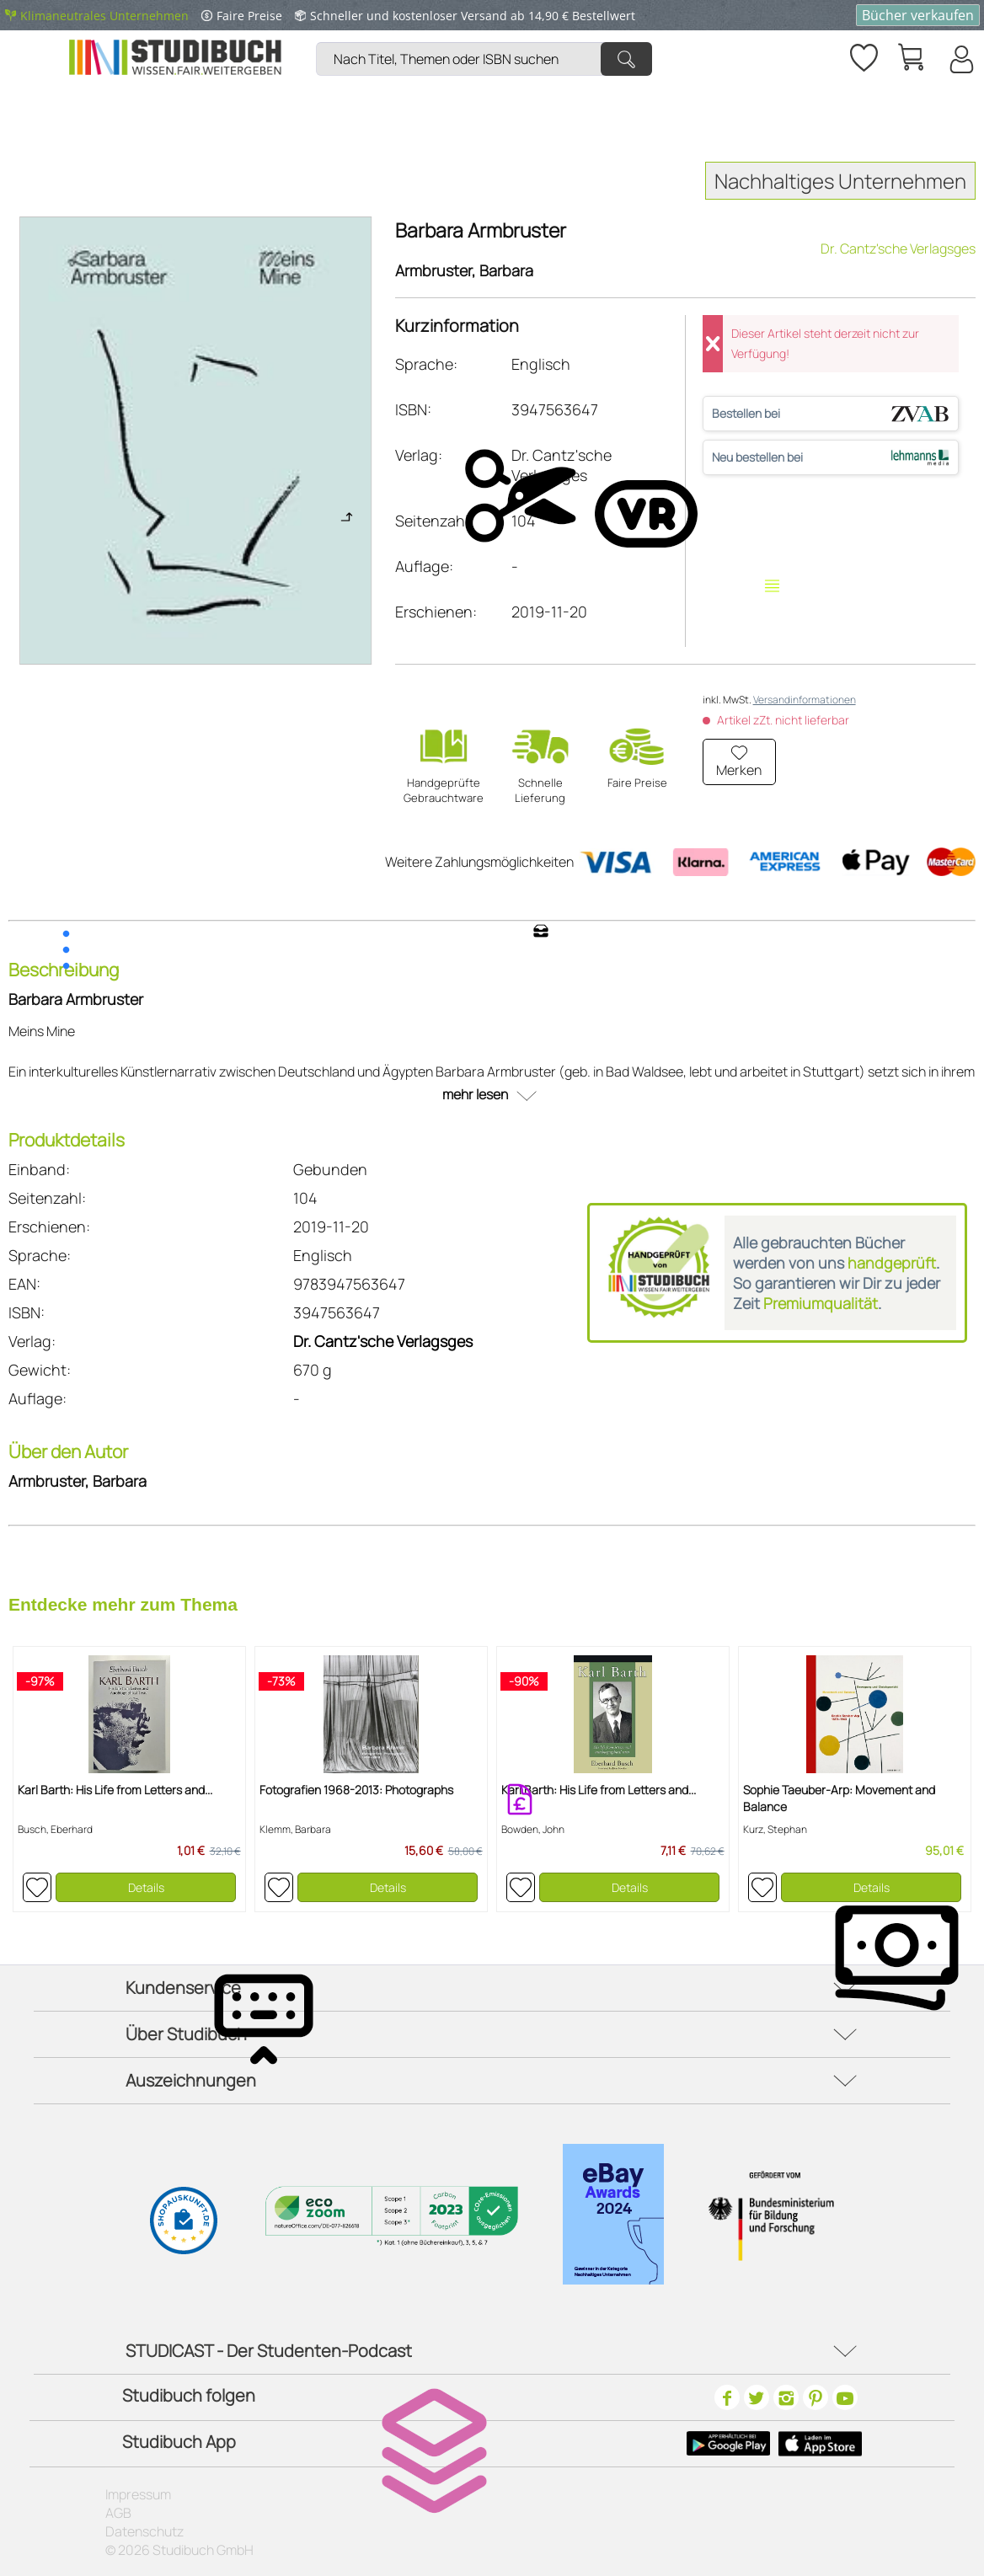 The height and width of the screenshot is (2576, 984). What do you see at coordinates (347, 517) in the screenshot?
I see `redirect or branch off to a new path` at bounding box center [347, 517].